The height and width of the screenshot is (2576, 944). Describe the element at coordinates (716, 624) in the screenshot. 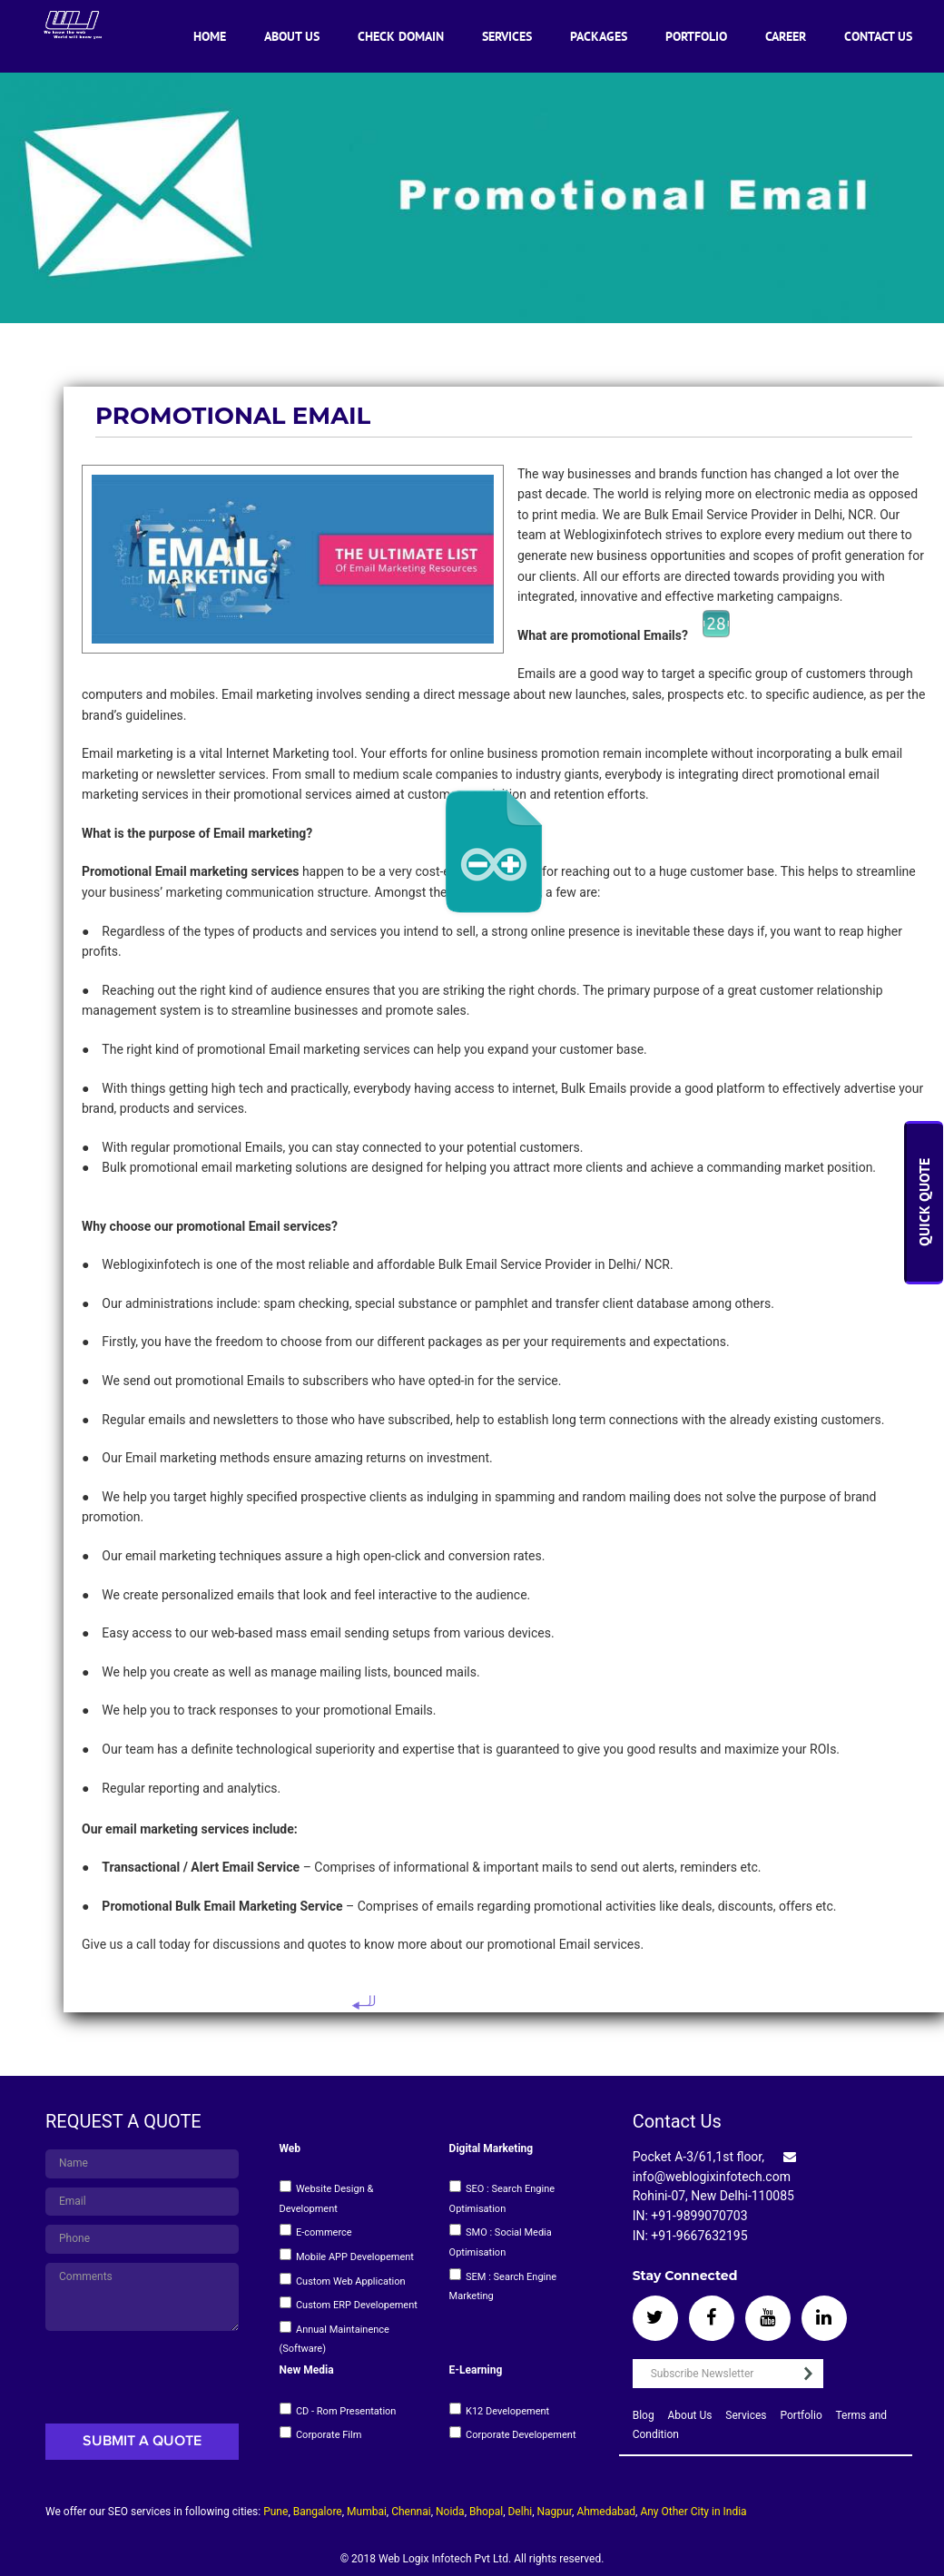

I see `open the calendar app` at that location.